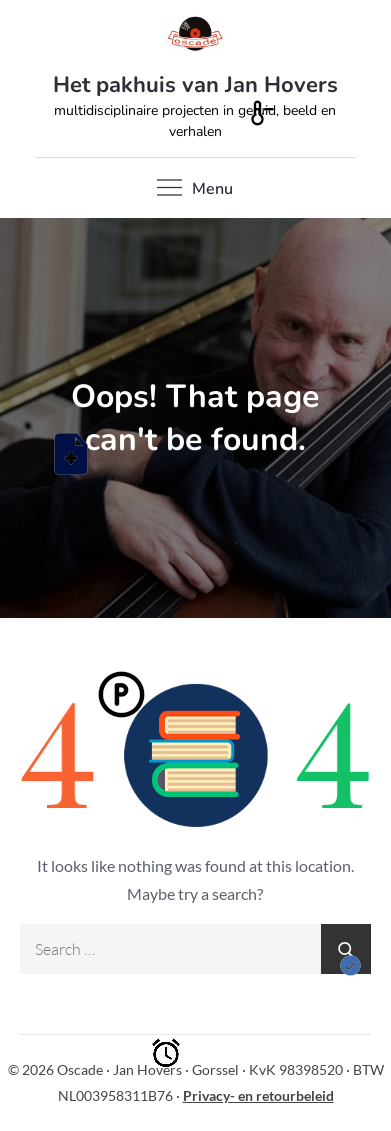 Image resolution: width=391 pixels, height=1131 pixels. I want to click on create a new file, so click(71, 454).